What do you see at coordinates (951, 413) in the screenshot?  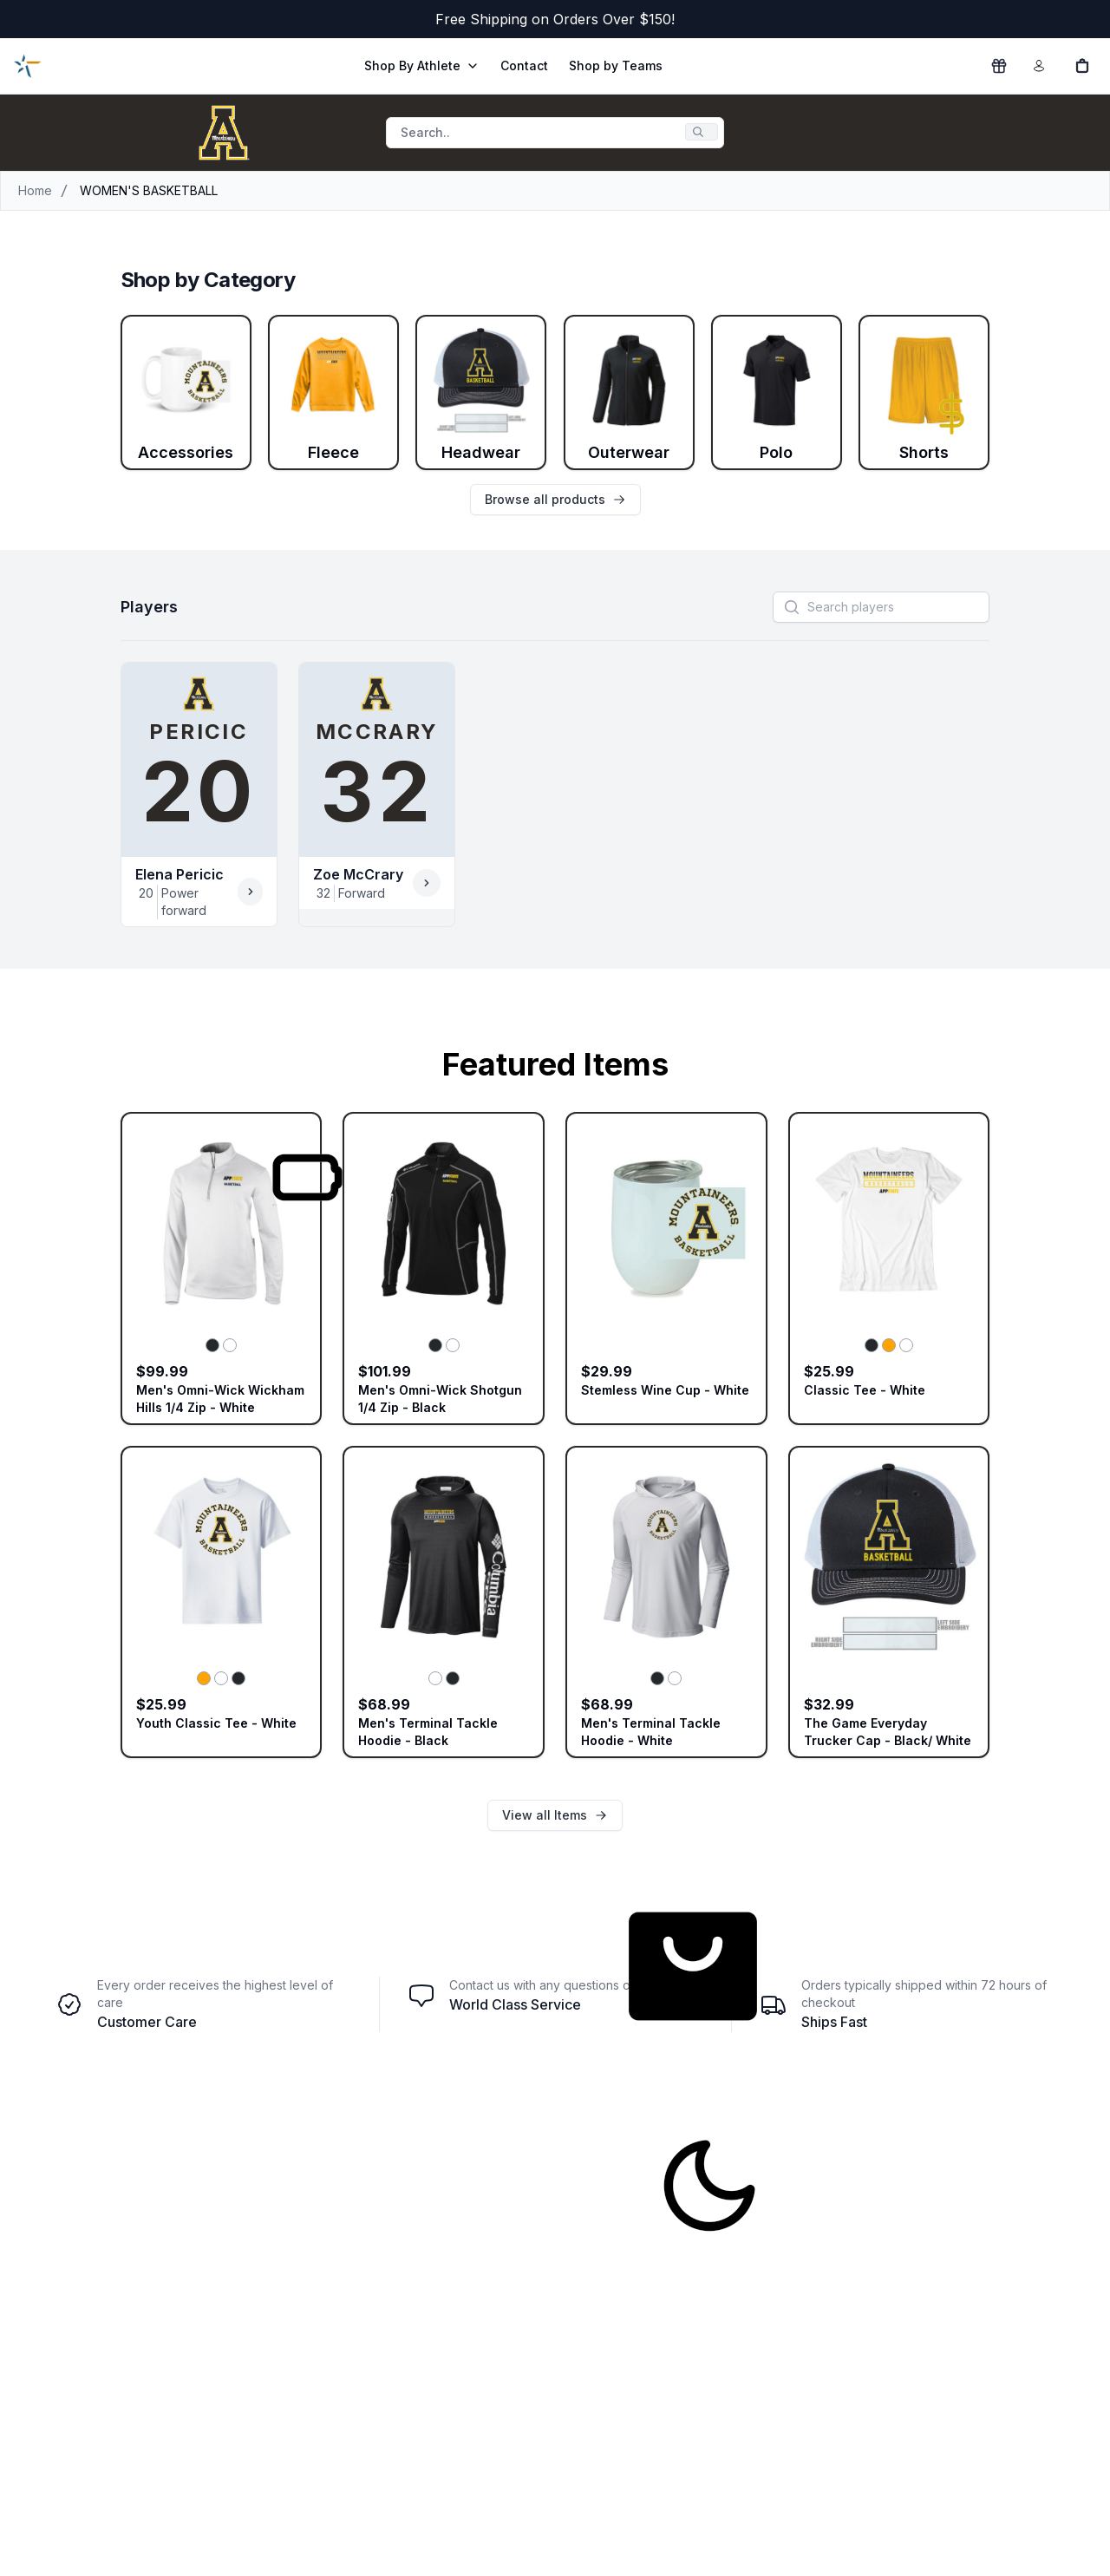 I see `view payment or pricing details` at bounding box center [951, 413].